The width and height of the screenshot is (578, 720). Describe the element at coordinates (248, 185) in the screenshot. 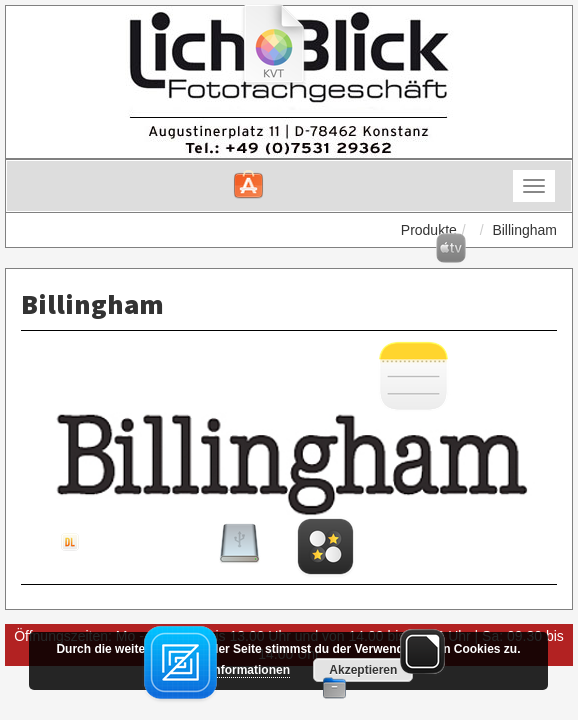

I see `open ubuntu software center` at that location.